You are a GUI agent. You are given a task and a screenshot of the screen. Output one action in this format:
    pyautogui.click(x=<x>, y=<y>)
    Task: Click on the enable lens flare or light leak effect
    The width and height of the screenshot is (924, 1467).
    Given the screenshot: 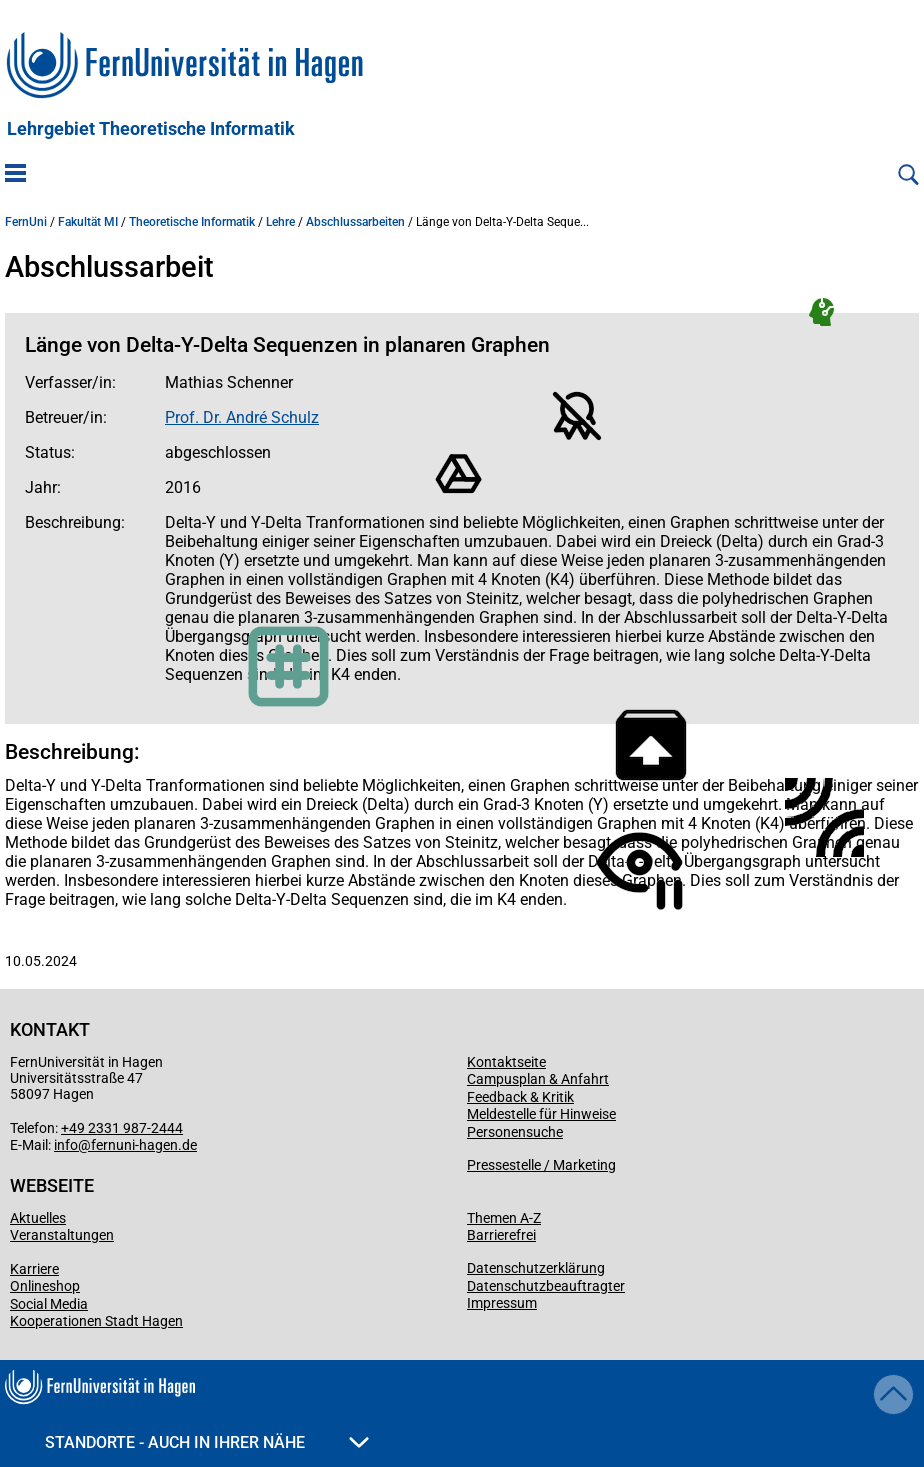 What is the action you would take?
    pyautogui.click(x=824, y=817)
    